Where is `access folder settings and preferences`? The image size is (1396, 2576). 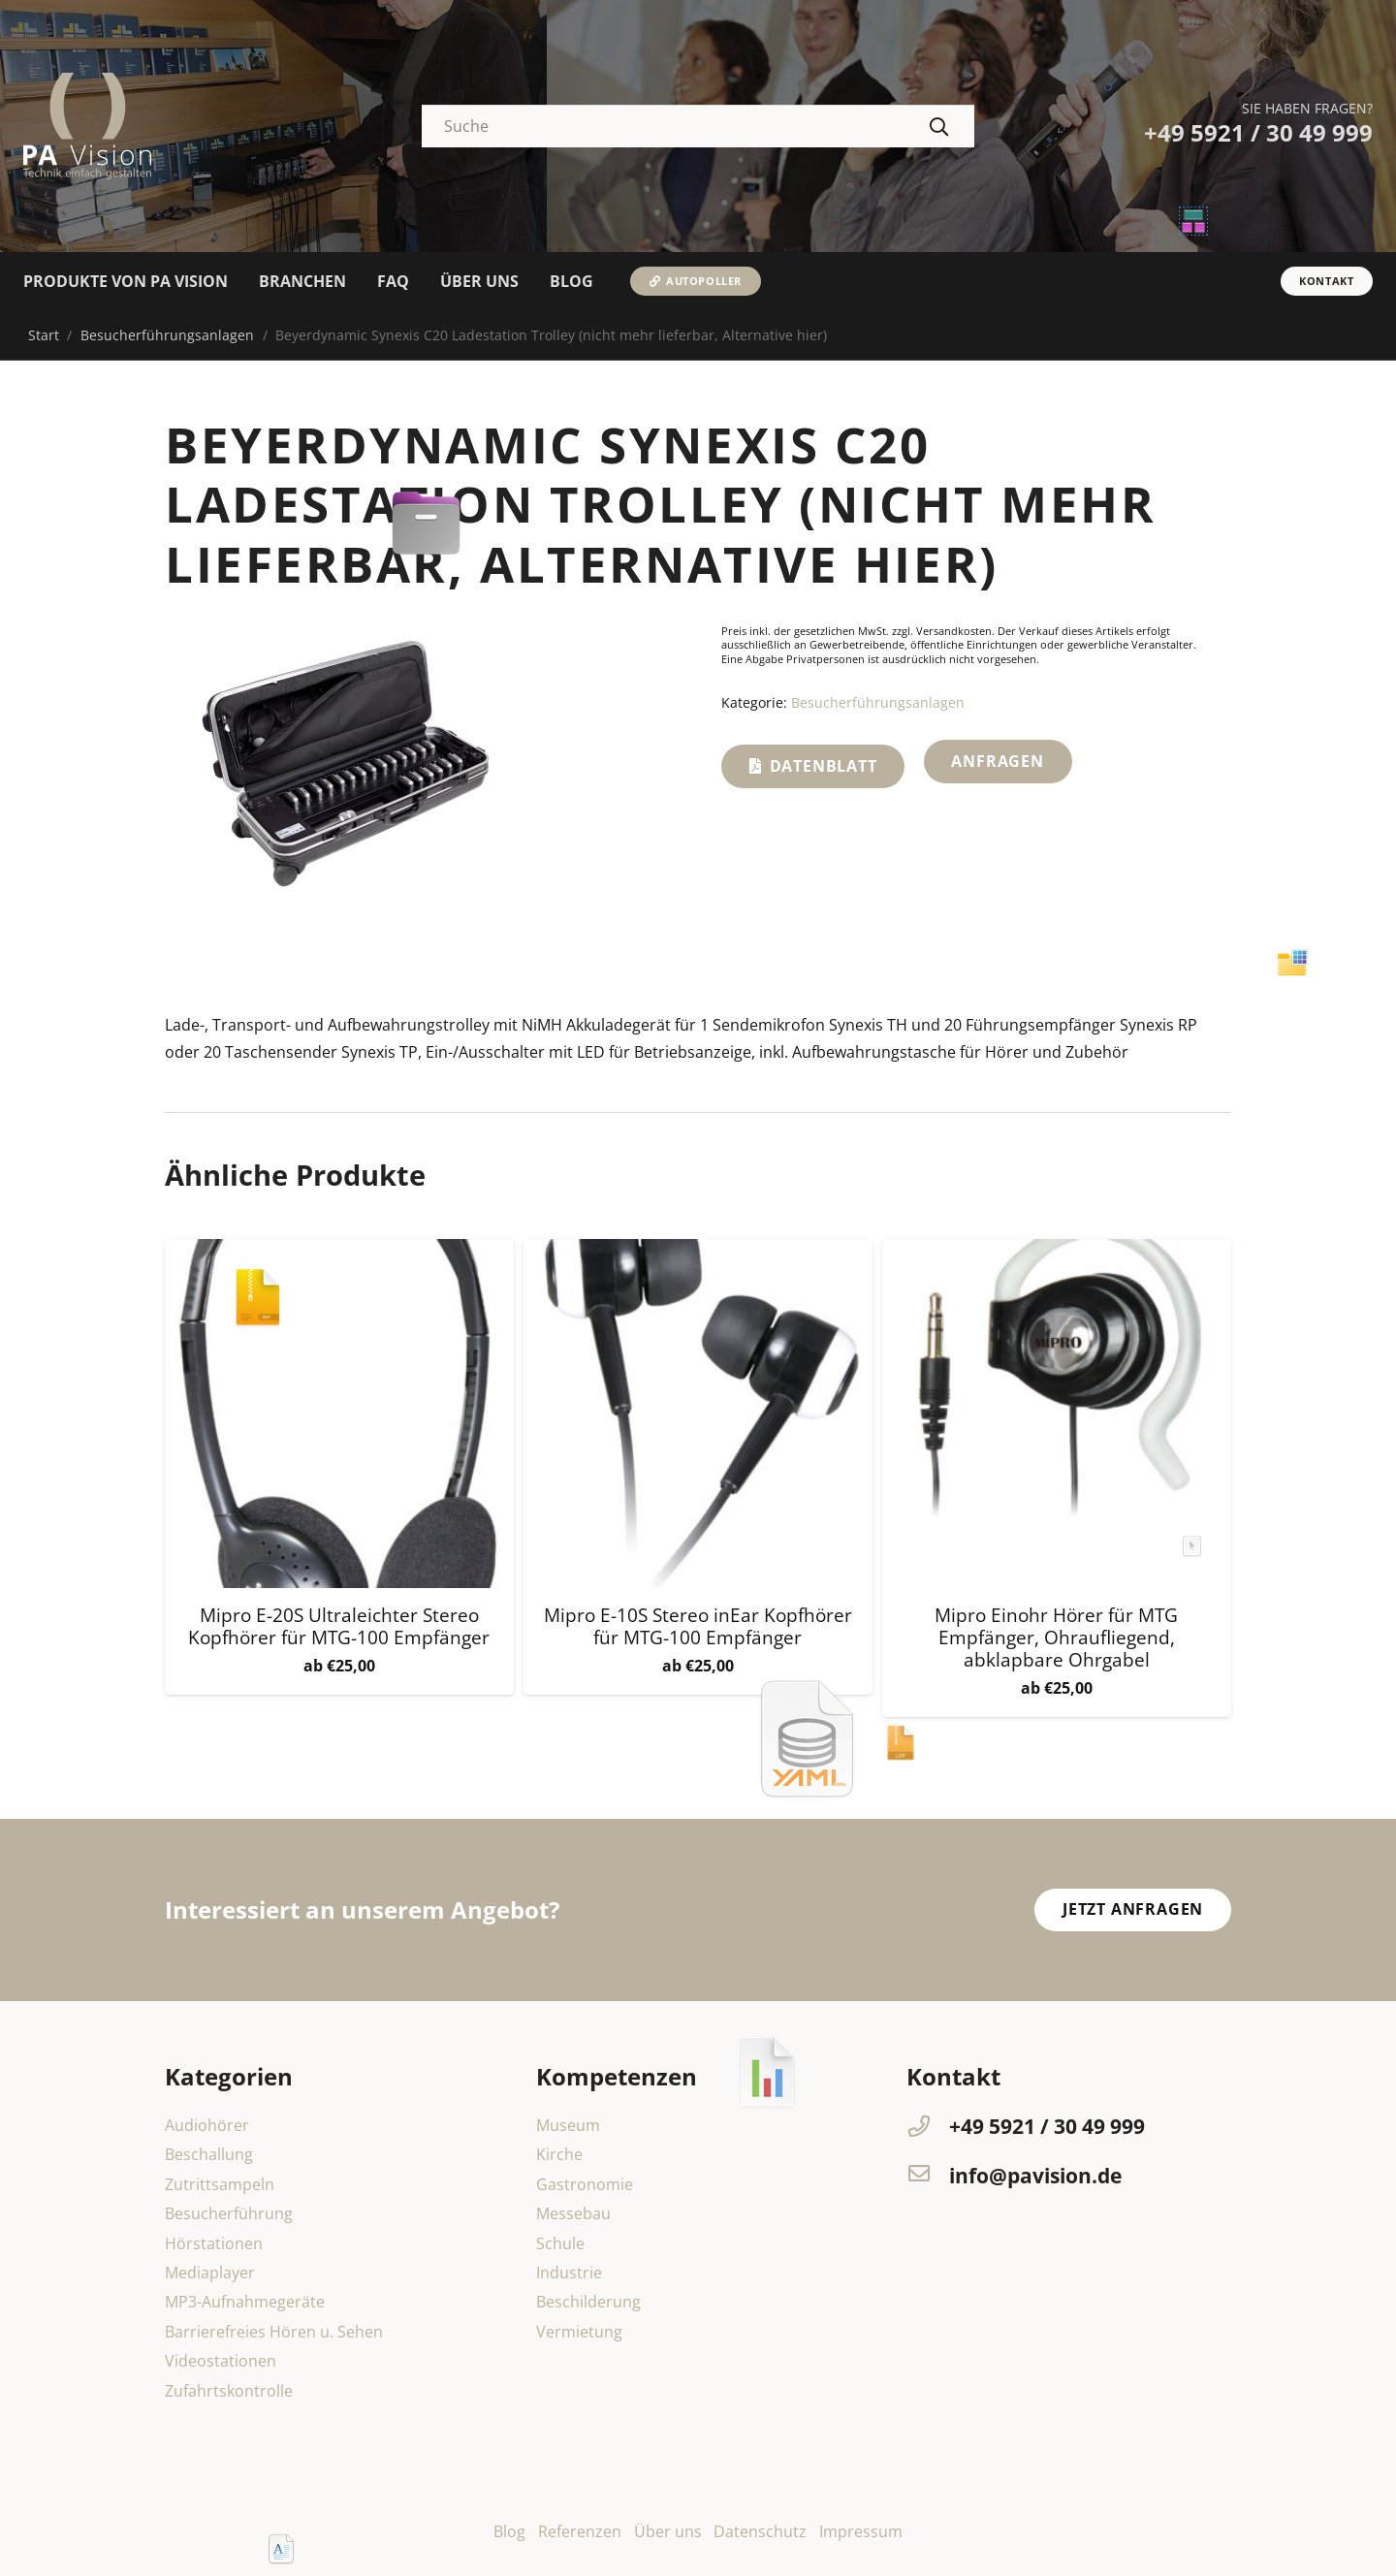
access folder settings and preferences is located at coordinates (1291, 965).